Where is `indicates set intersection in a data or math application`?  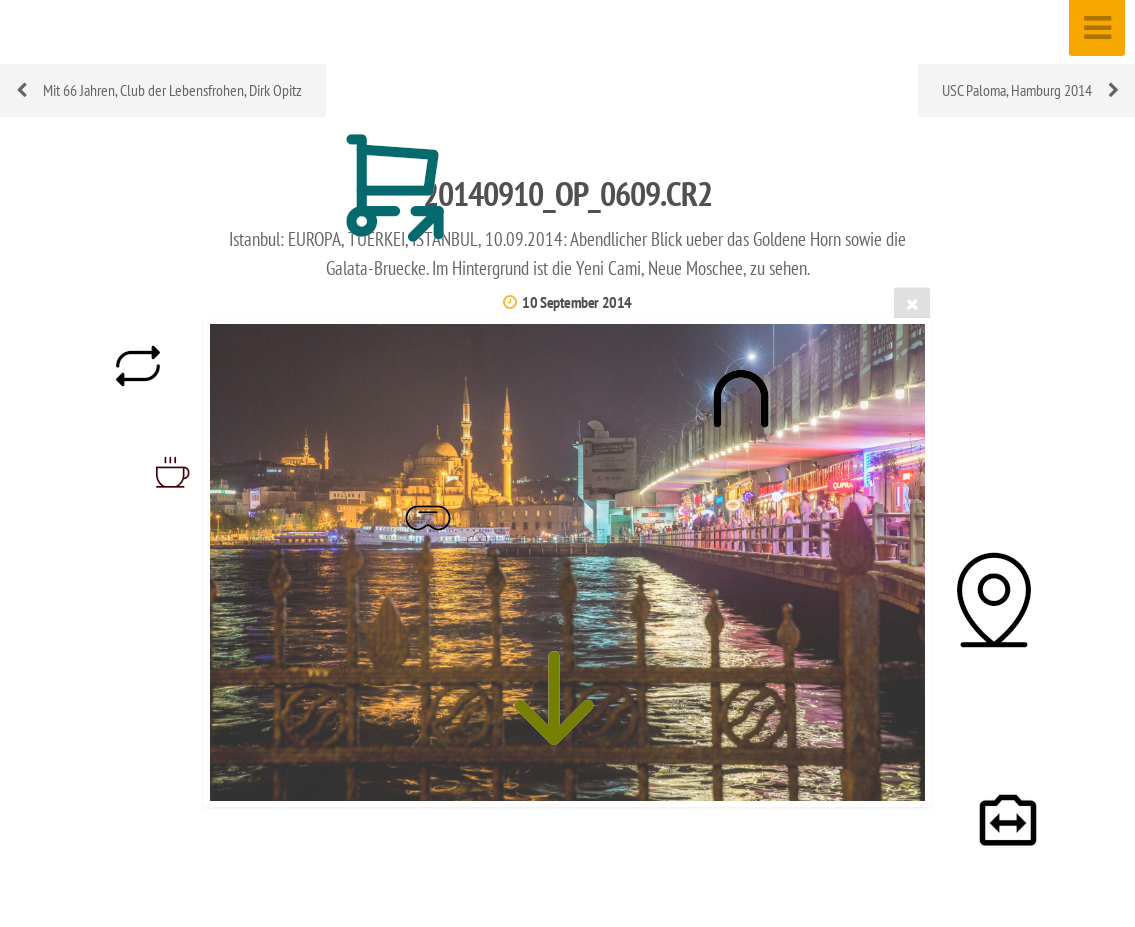
indicates set intersection in a data or math application is located at coordinates (741, 400).